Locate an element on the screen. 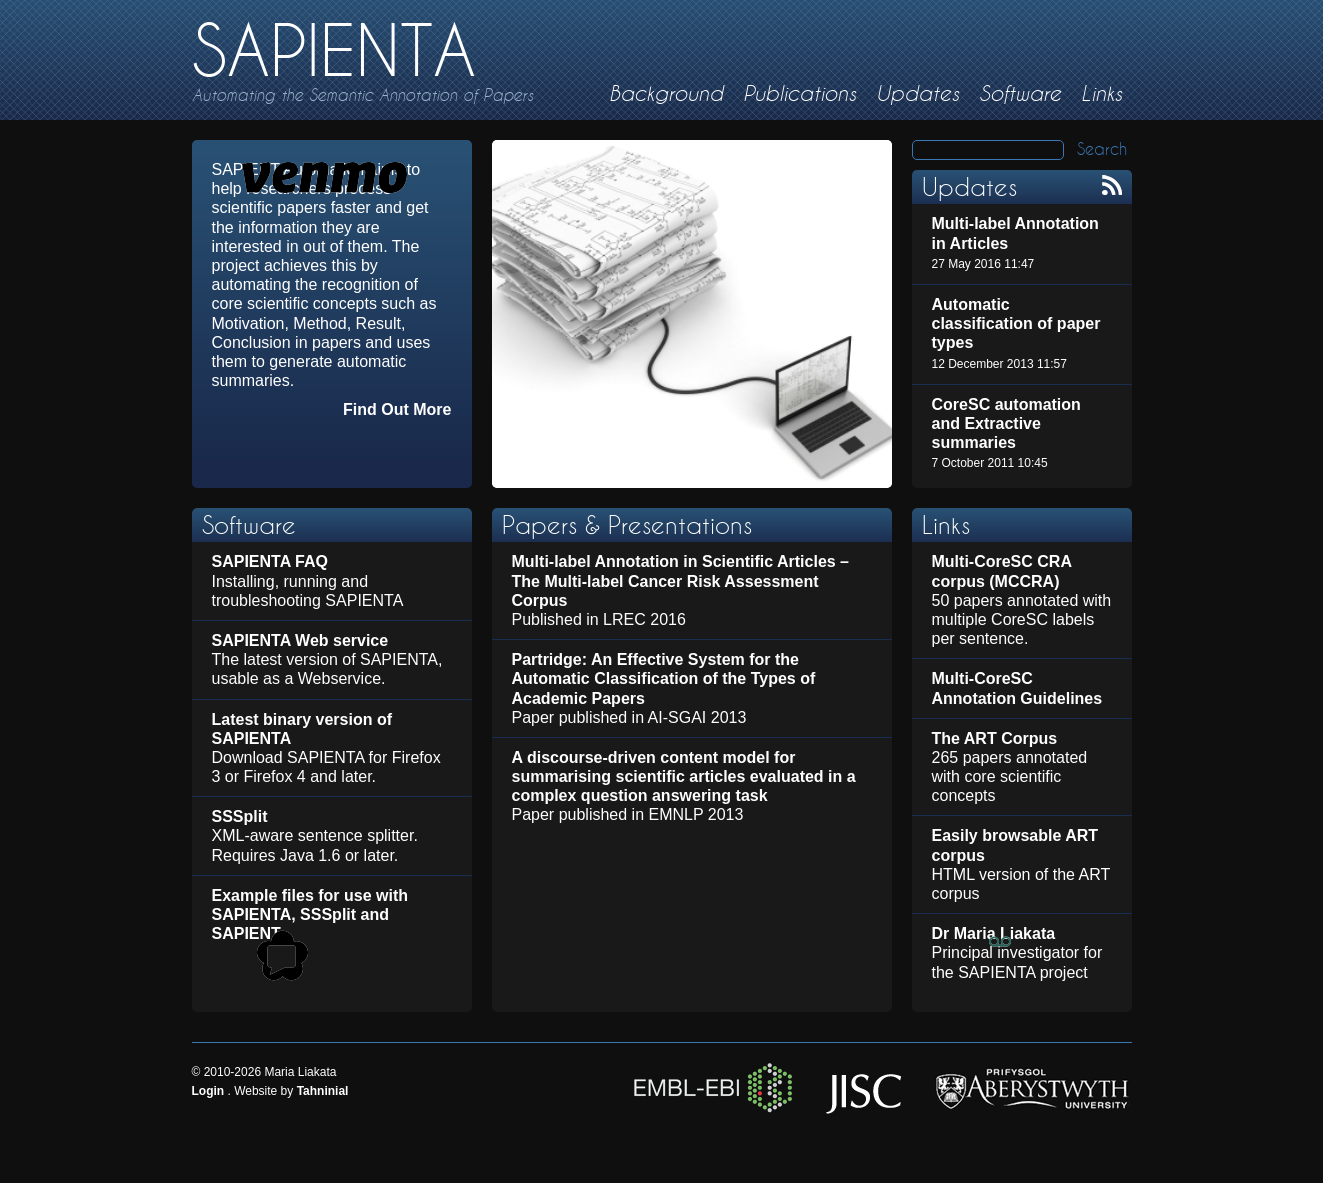  webrtc logo indicating real-time communication features is located at coordinates (282, 955).